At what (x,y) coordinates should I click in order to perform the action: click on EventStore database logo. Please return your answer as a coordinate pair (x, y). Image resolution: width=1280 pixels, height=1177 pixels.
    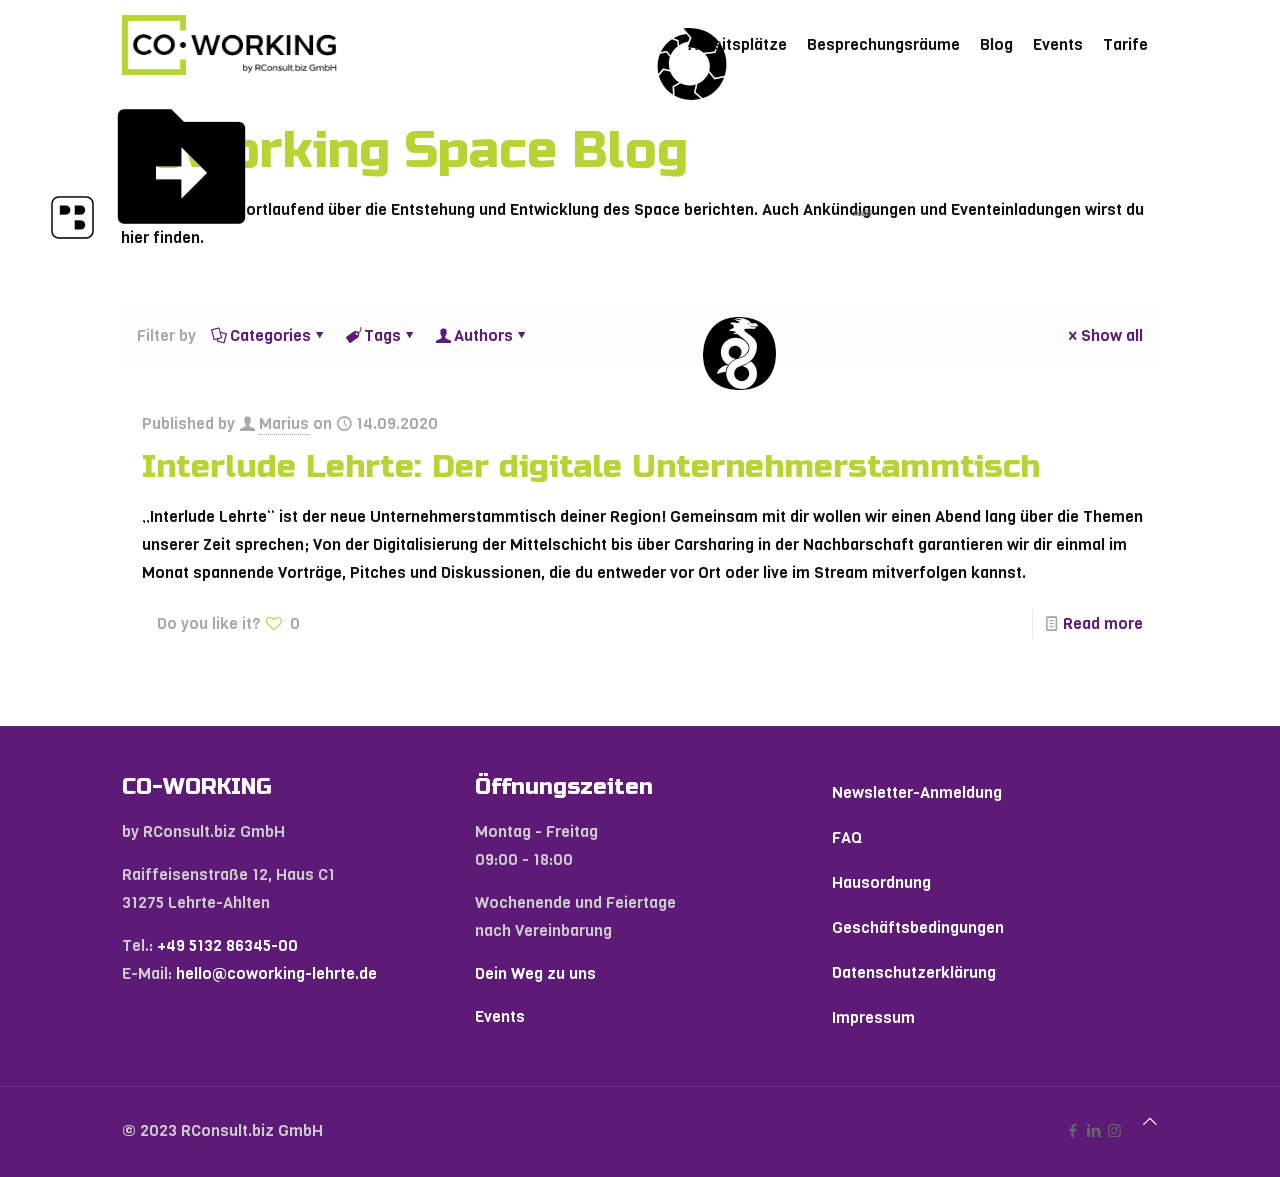
    Looking at the image, I should click on (692, 64).